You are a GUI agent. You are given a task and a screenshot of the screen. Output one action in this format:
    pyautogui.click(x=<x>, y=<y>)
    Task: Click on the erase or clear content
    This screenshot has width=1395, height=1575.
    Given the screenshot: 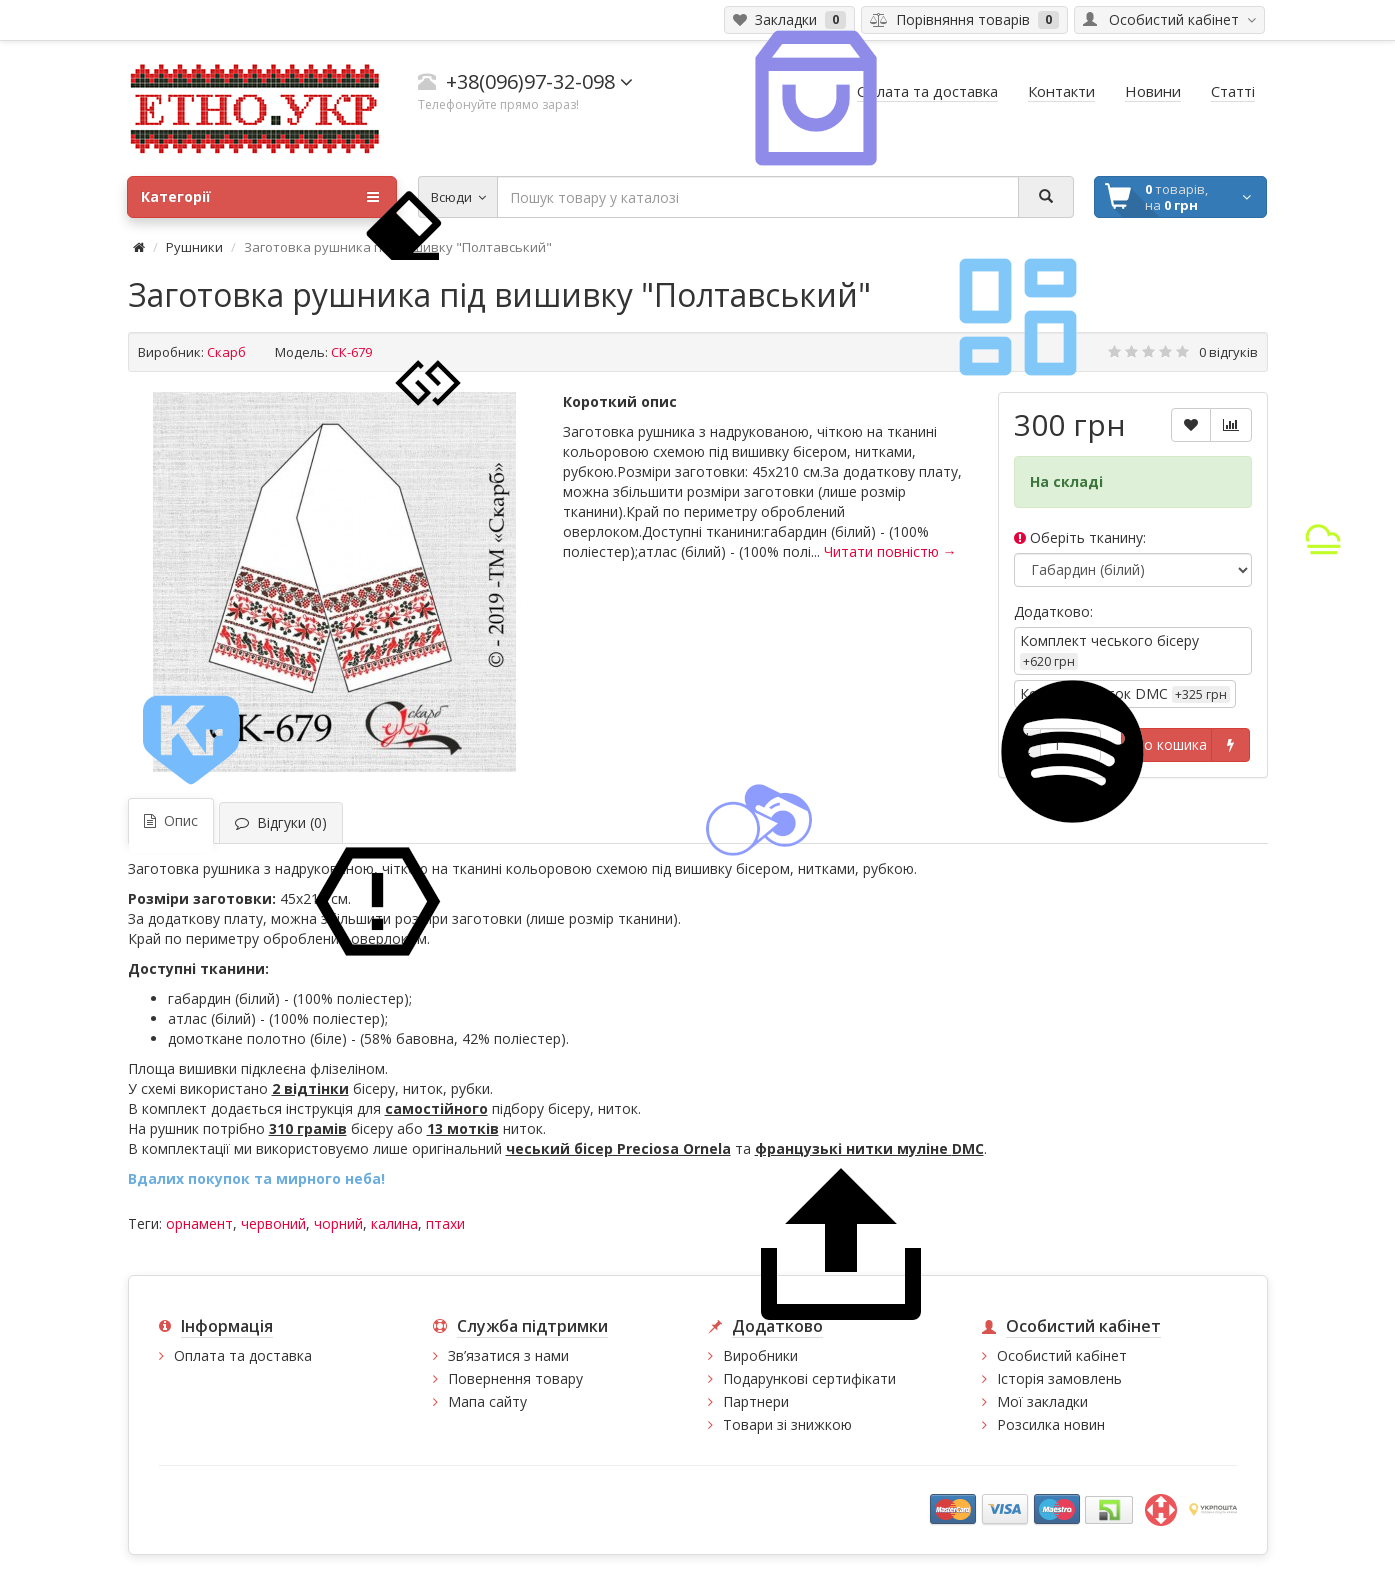 What is the action you would take?
    pyautogui.click(x=406, y=227)
    